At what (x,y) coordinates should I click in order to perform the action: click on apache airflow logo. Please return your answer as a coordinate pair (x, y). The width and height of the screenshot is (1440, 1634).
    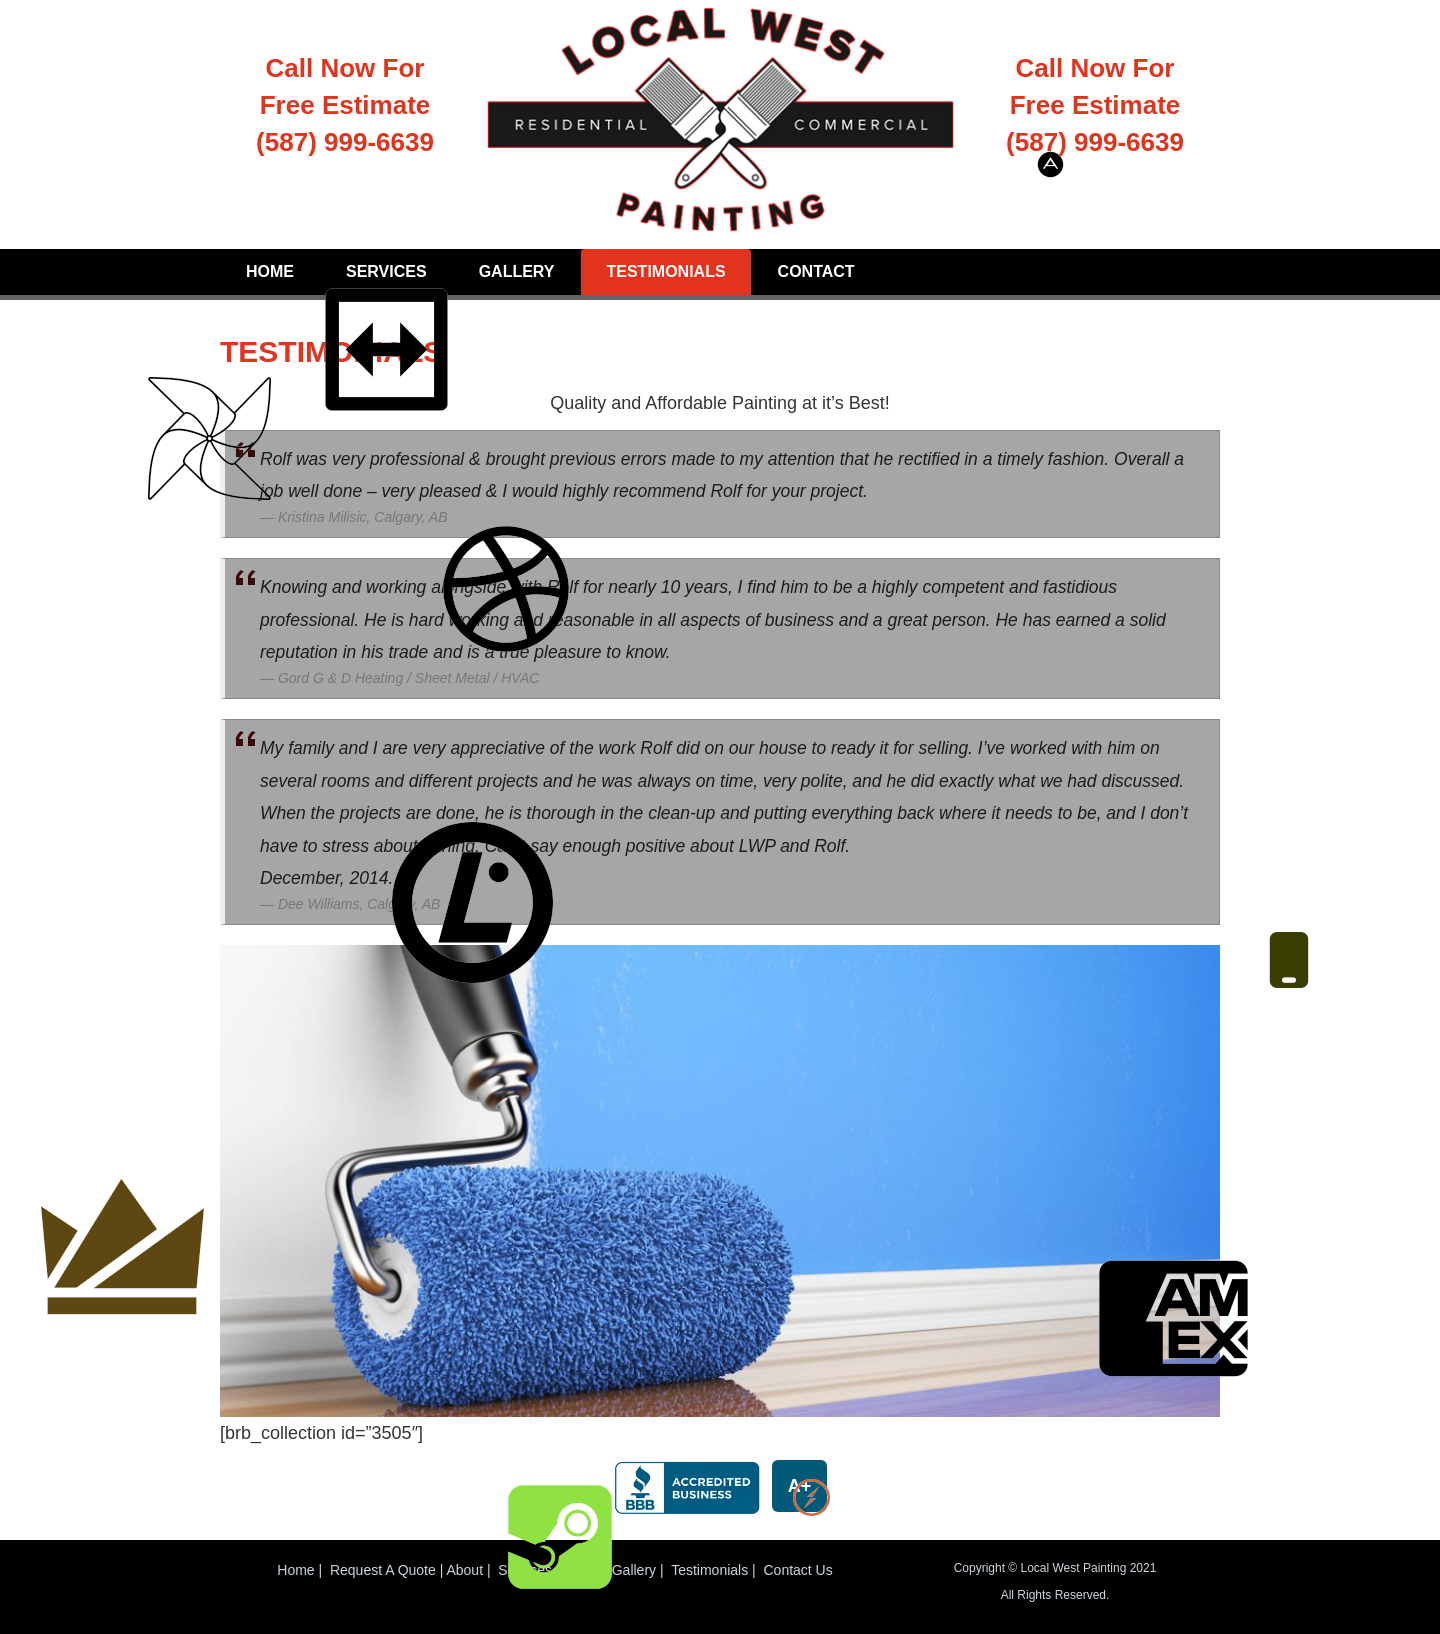
    Looking at the image, I should click on (209, 438).